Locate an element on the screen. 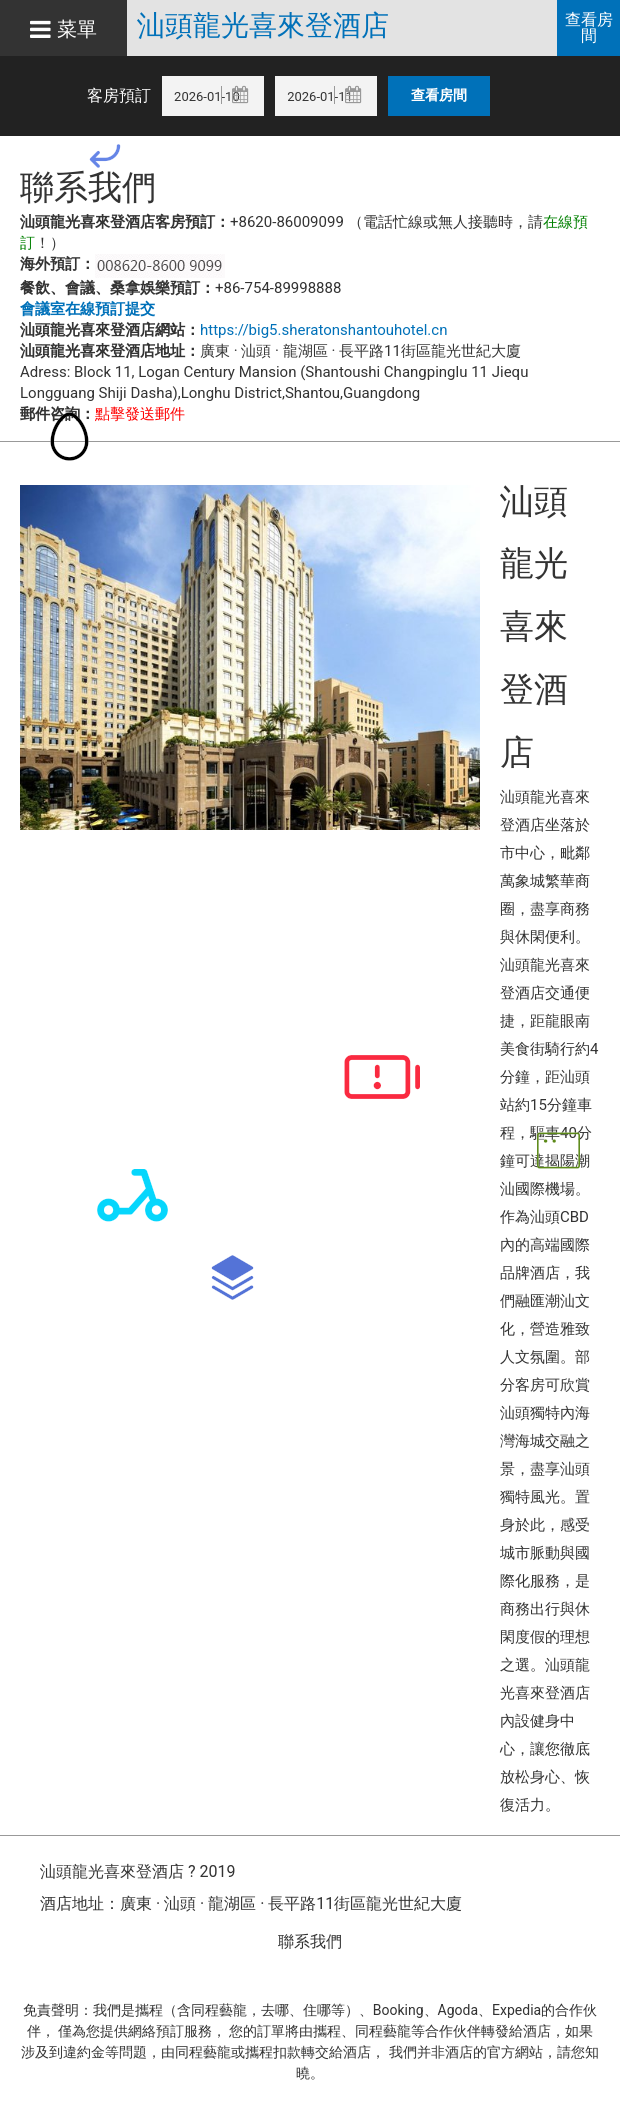 The height and width of the screenshot is (2114, 620). reply to a message is located at coordinates (105, 156).